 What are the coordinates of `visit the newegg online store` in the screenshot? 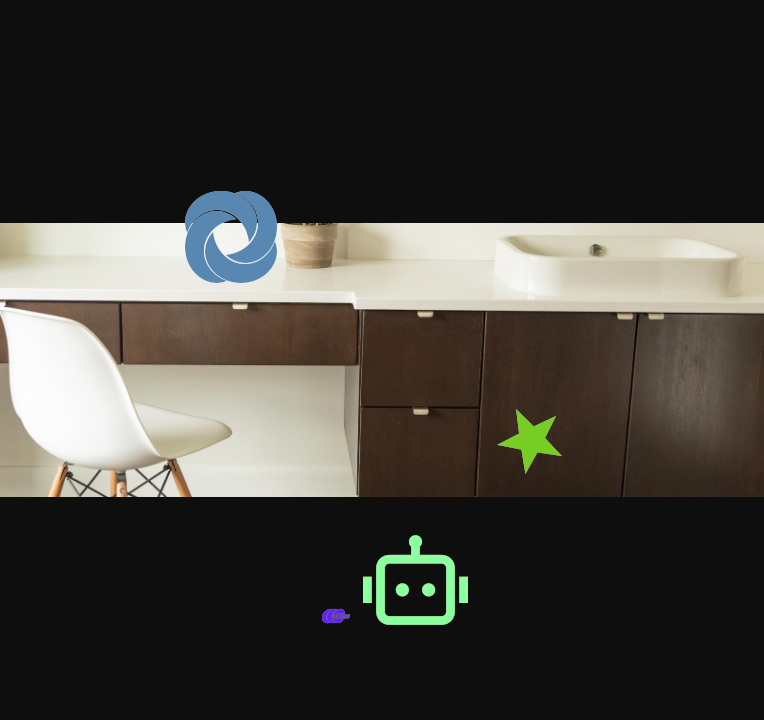 It's located at (336, 616).